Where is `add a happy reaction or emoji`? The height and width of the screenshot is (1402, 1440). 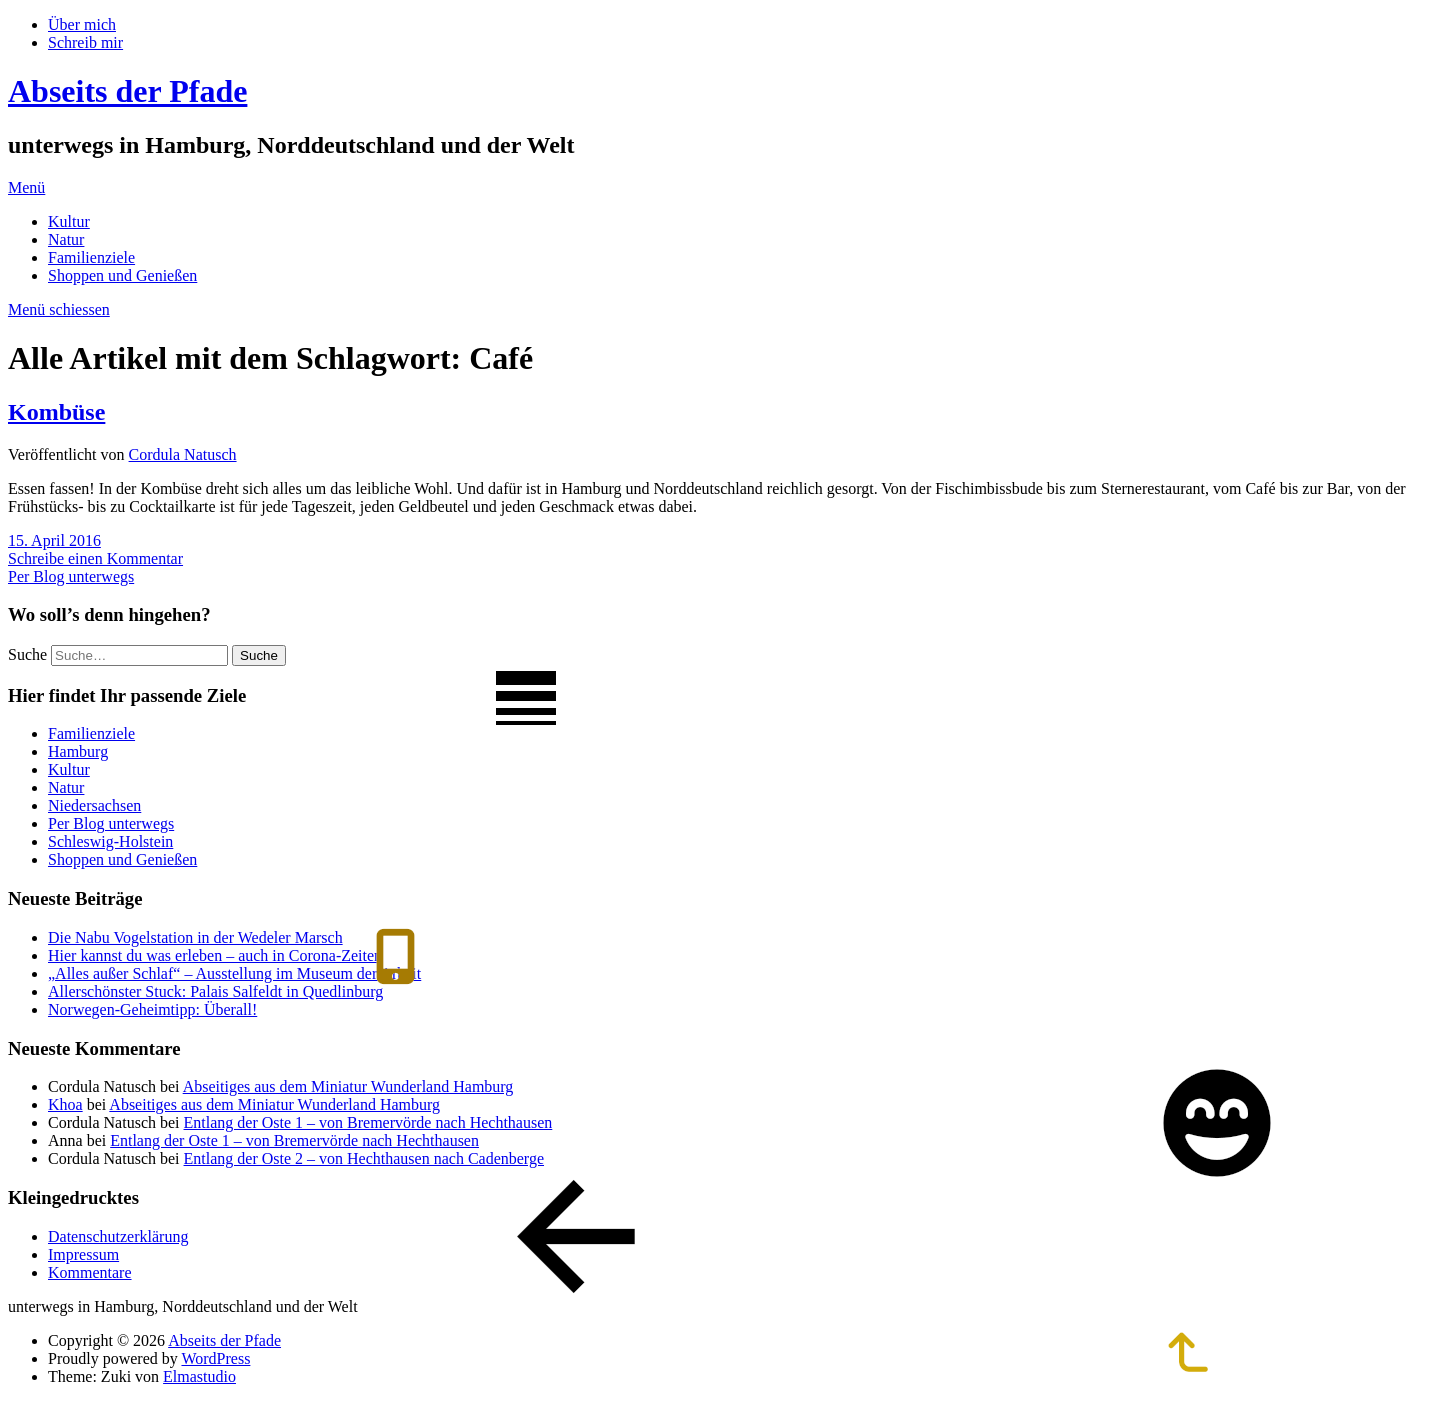 add a happy reaction or emoji is located at coordinates (1217, 1123).